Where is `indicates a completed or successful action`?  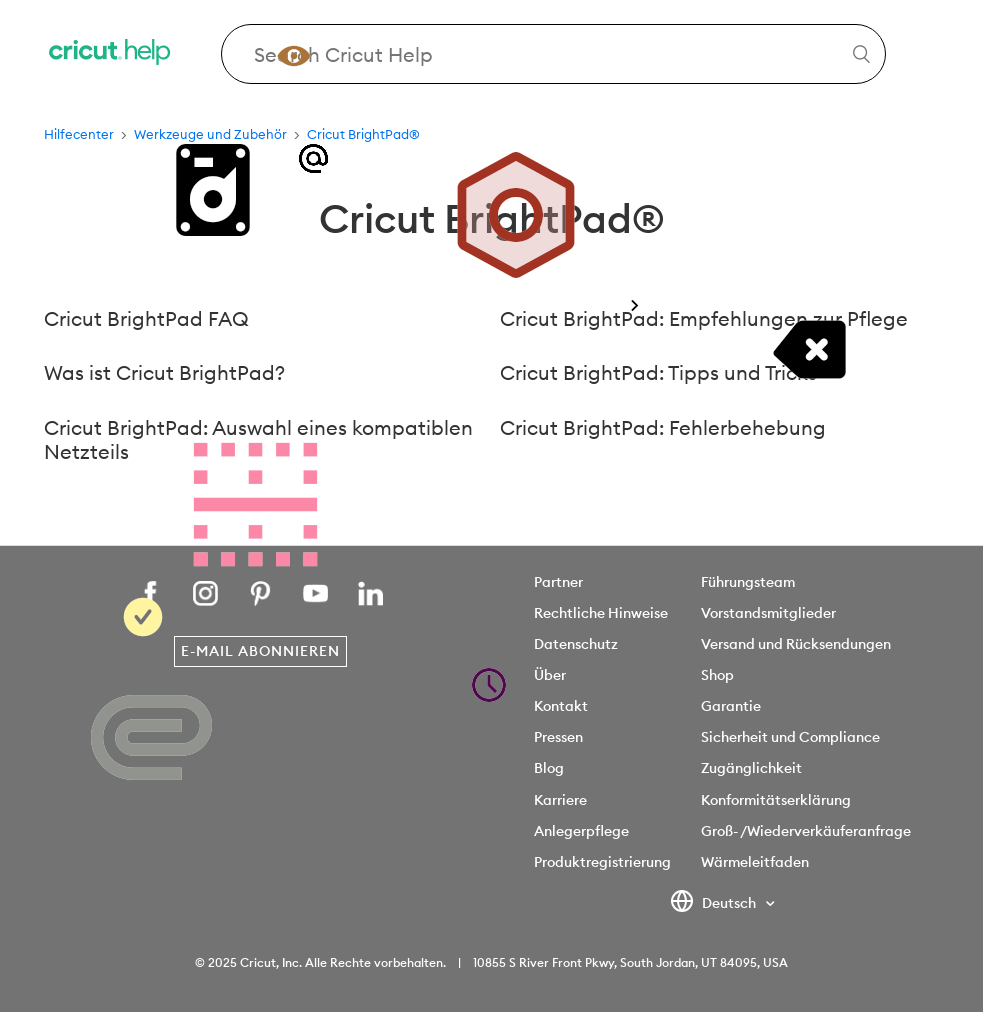
indicates a completed or successful action is located at coordinates (143, 617).